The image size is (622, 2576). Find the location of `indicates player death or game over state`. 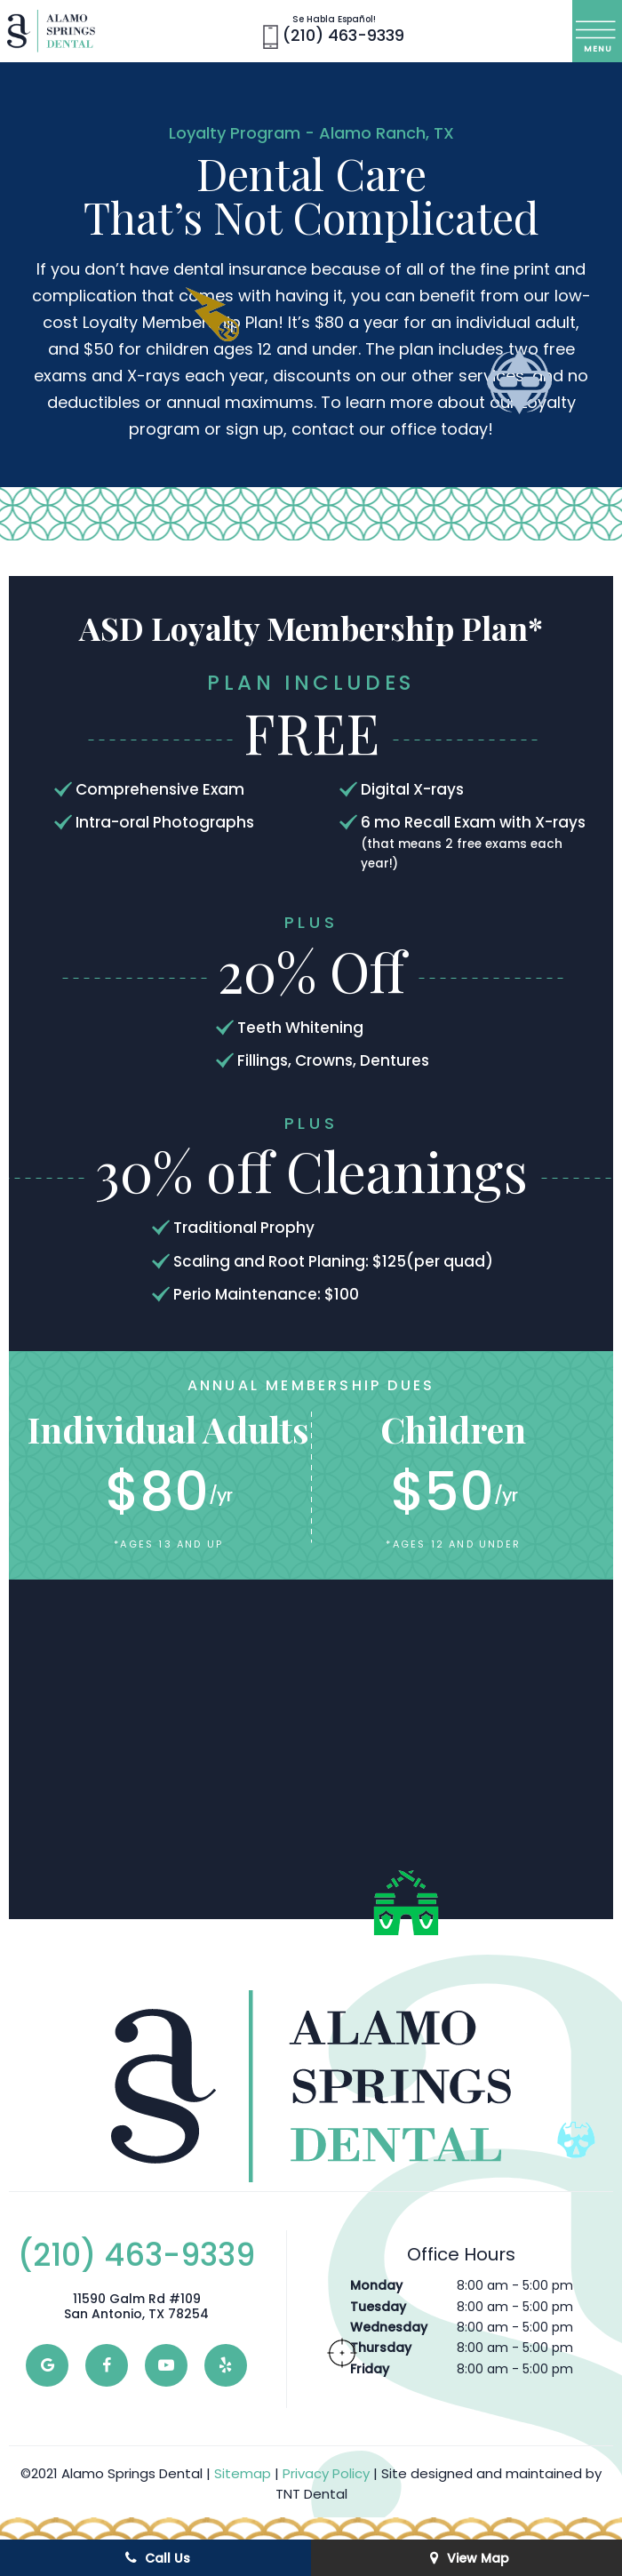

indicates player death or game over state is located at coordinates (576, 2140).